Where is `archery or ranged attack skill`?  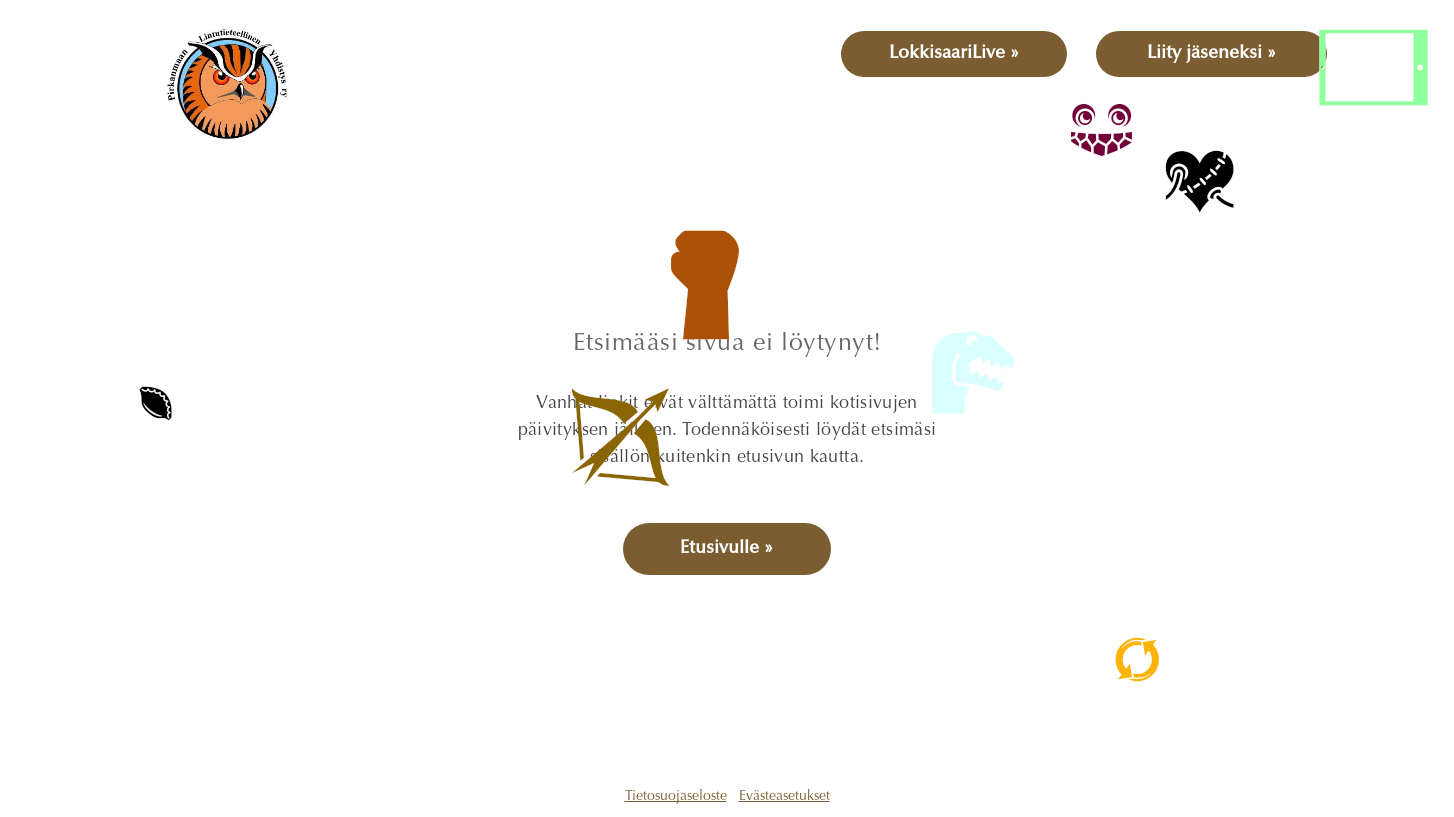 archery or ranged attack skill is located at coordinates (620, 436).